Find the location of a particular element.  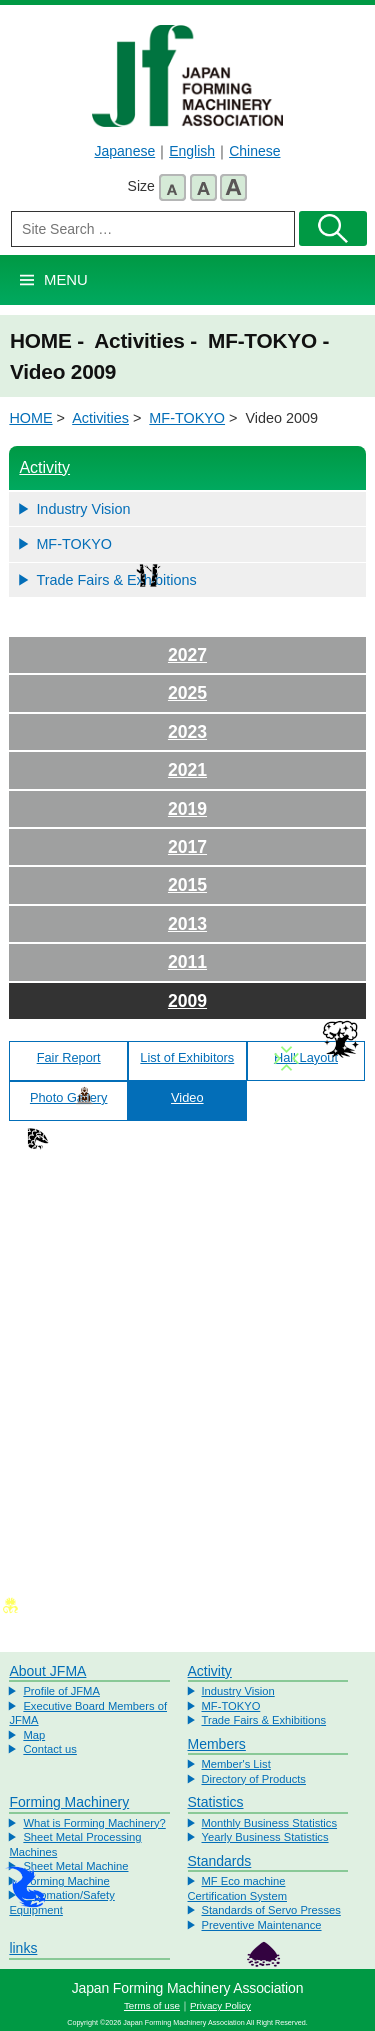

friendly fire or team damage indicator is located at coordinates (25, 1887).